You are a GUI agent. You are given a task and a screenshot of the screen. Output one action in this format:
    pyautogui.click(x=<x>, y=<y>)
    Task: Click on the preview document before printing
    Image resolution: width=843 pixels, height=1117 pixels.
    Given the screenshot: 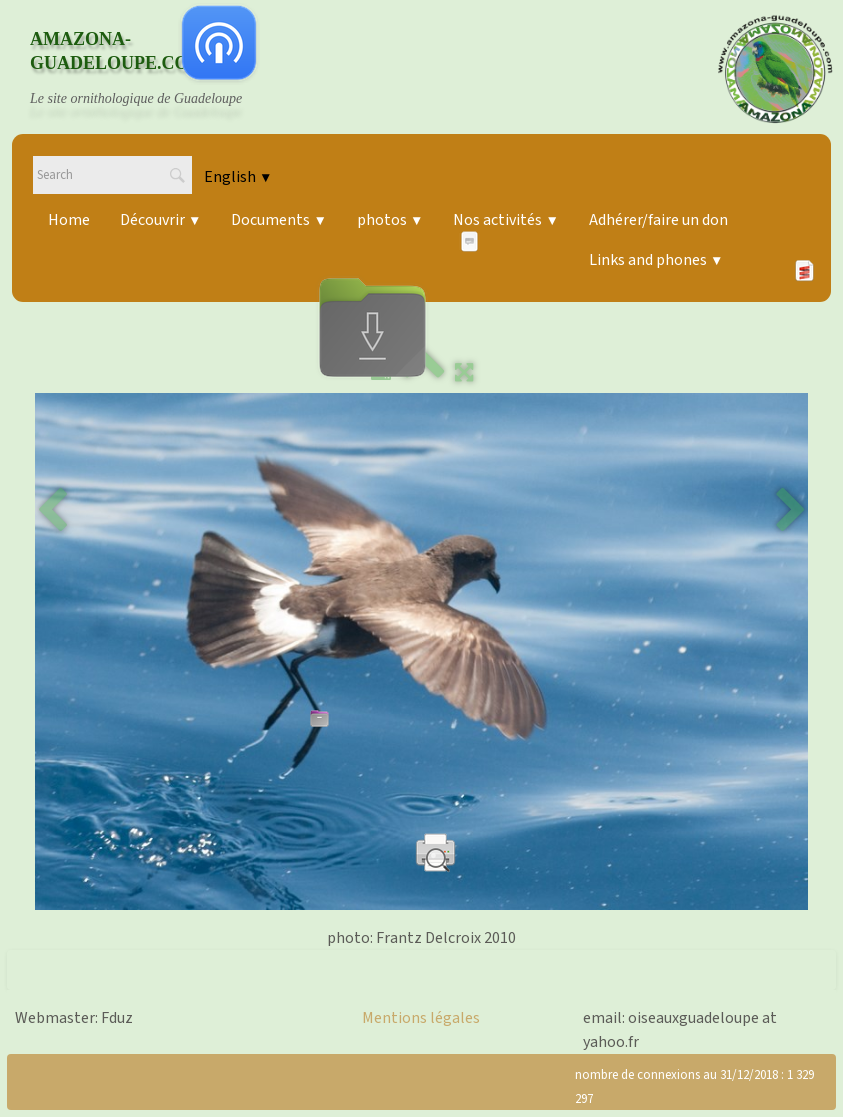 What is the action you would take?
    pyautogui.click(x=435, y=852)
    